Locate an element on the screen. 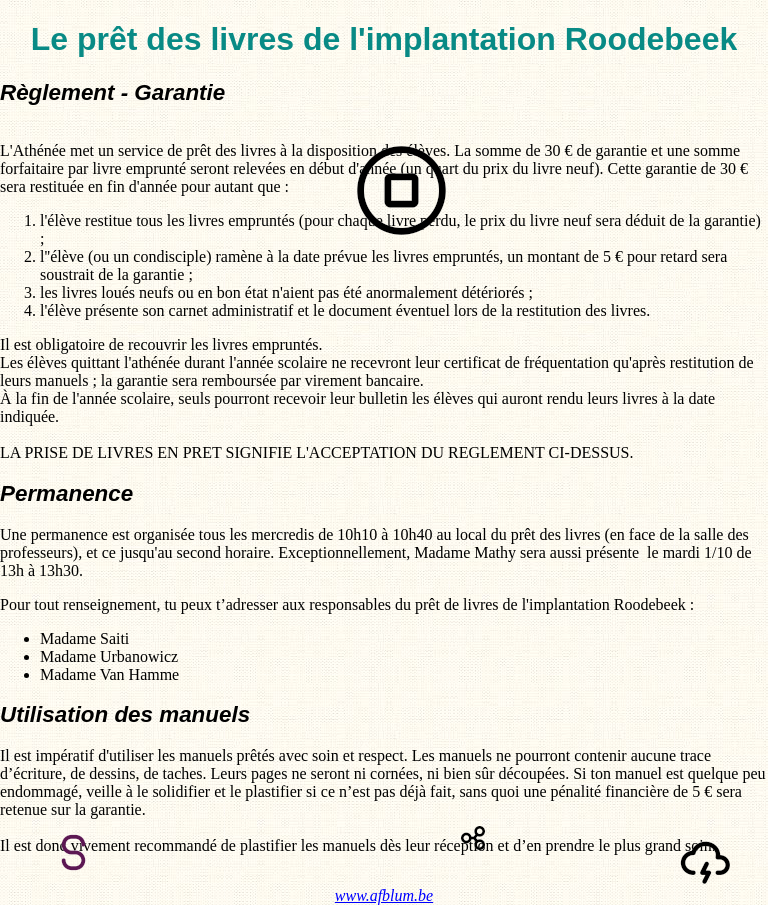  indicates stormy weather conditions is located at coordinates (704, 859).